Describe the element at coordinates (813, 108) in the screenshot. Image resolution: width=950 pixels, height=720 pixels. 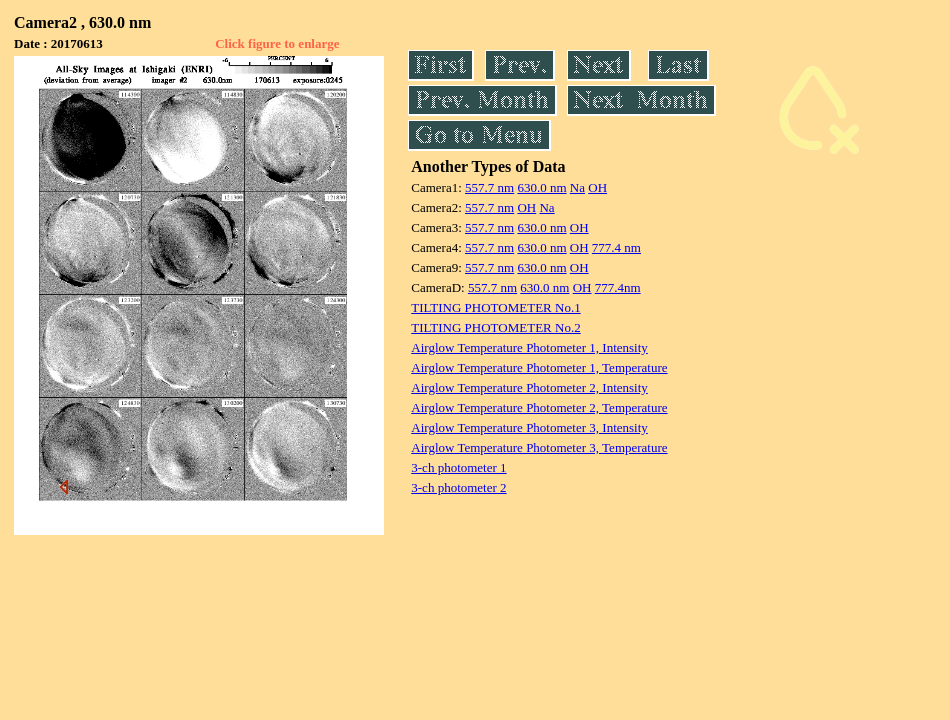
I see `disable water or liquid-related feature` at that location.